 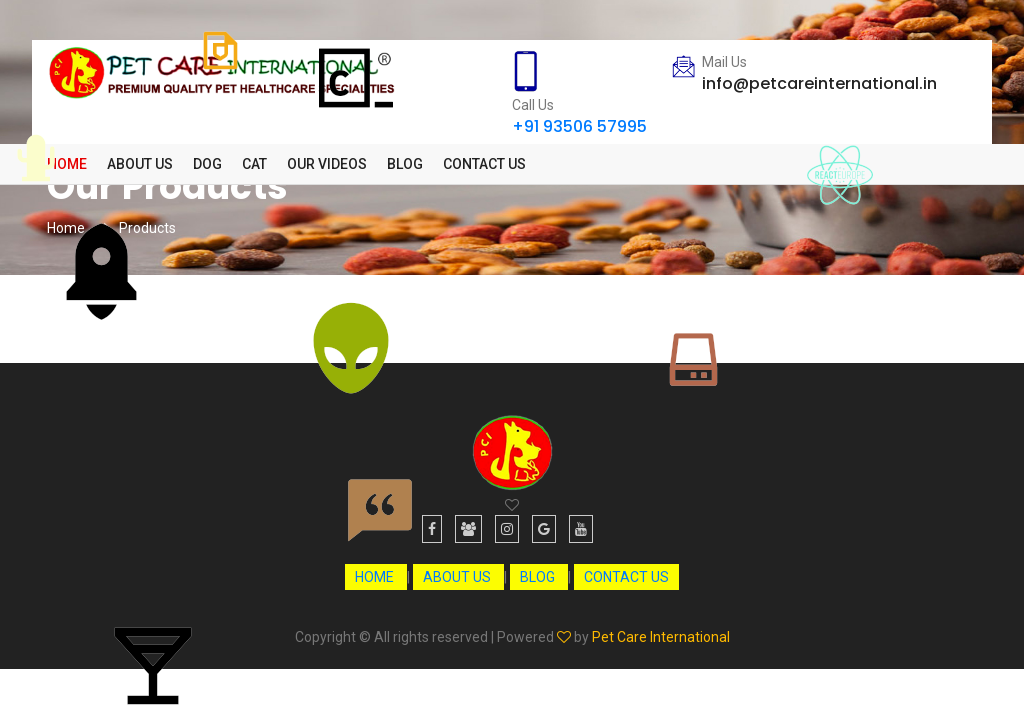 What do you see at coordinates (840, 175) in the screenshot?
I see `react europe conference logo` at bounding box center [840, 175].